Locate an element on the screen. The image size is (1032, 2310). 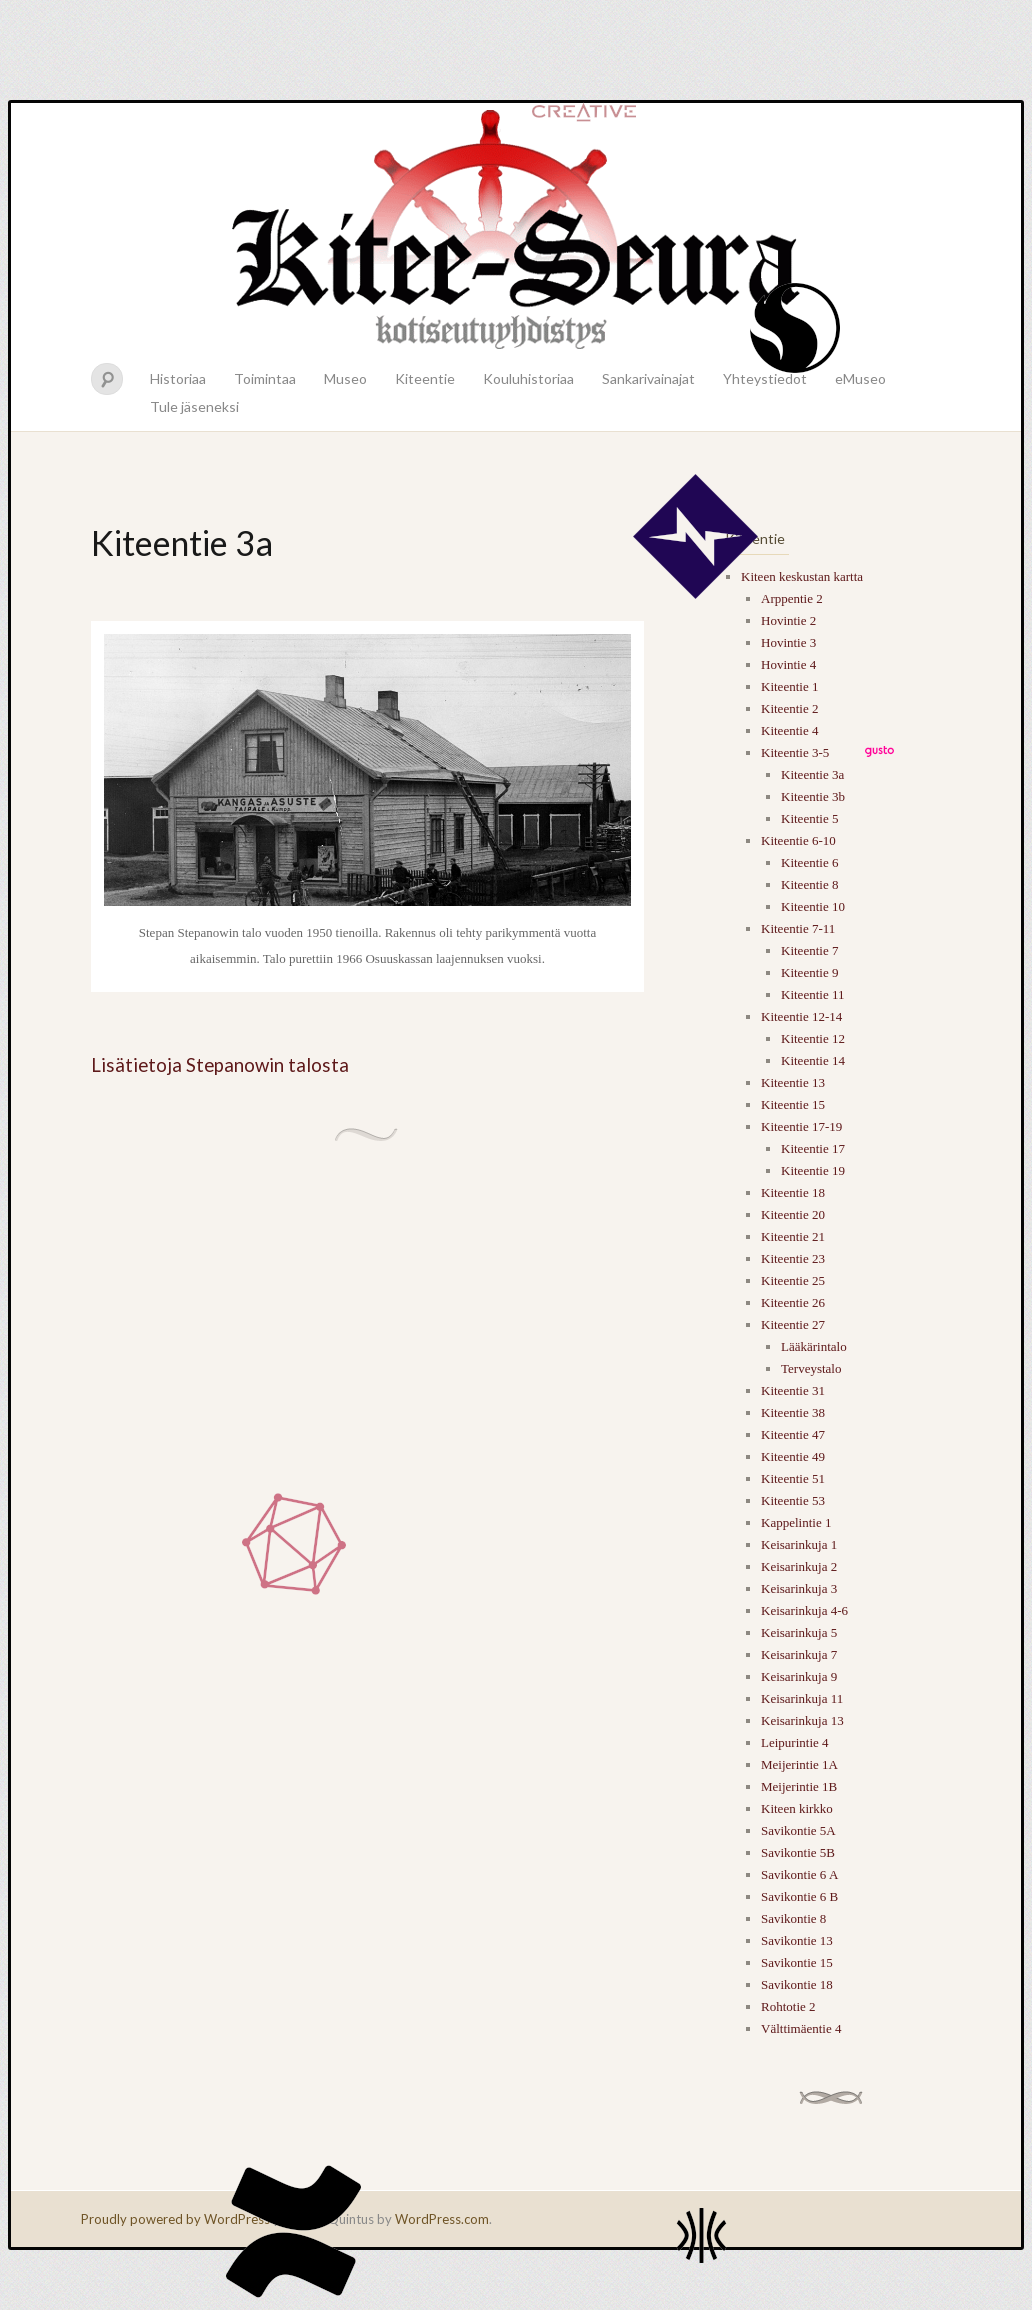
access gusto payroll and HR services is located at coordinates (879, 751).